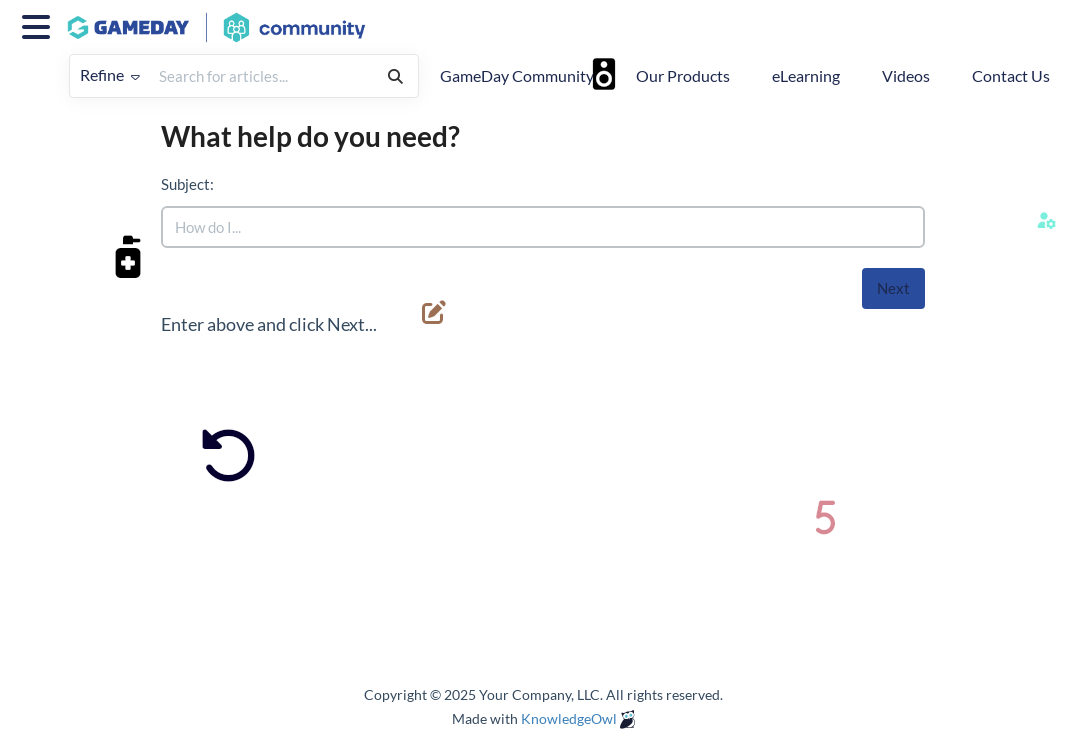 The width and height of the screenshot is (1086, 741). What do you see at coordinates (228, 455) in the screenshot?
I see `undo last action` at bounding box center [228, 455].